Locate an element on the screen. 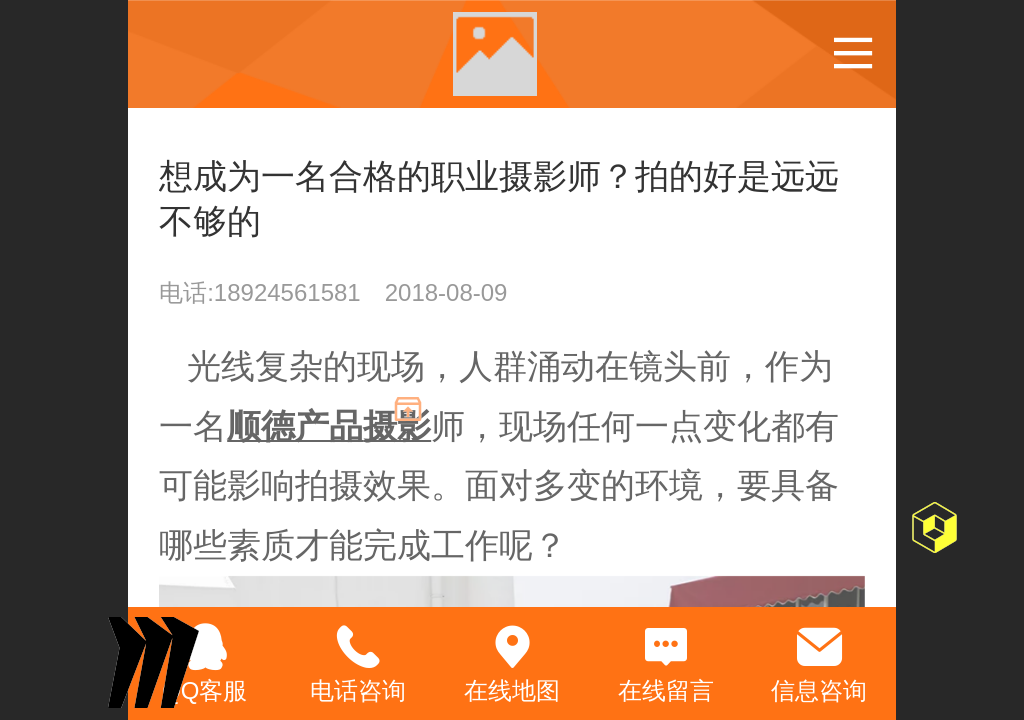  blueprint app logo is located at coordinates (934, 527).